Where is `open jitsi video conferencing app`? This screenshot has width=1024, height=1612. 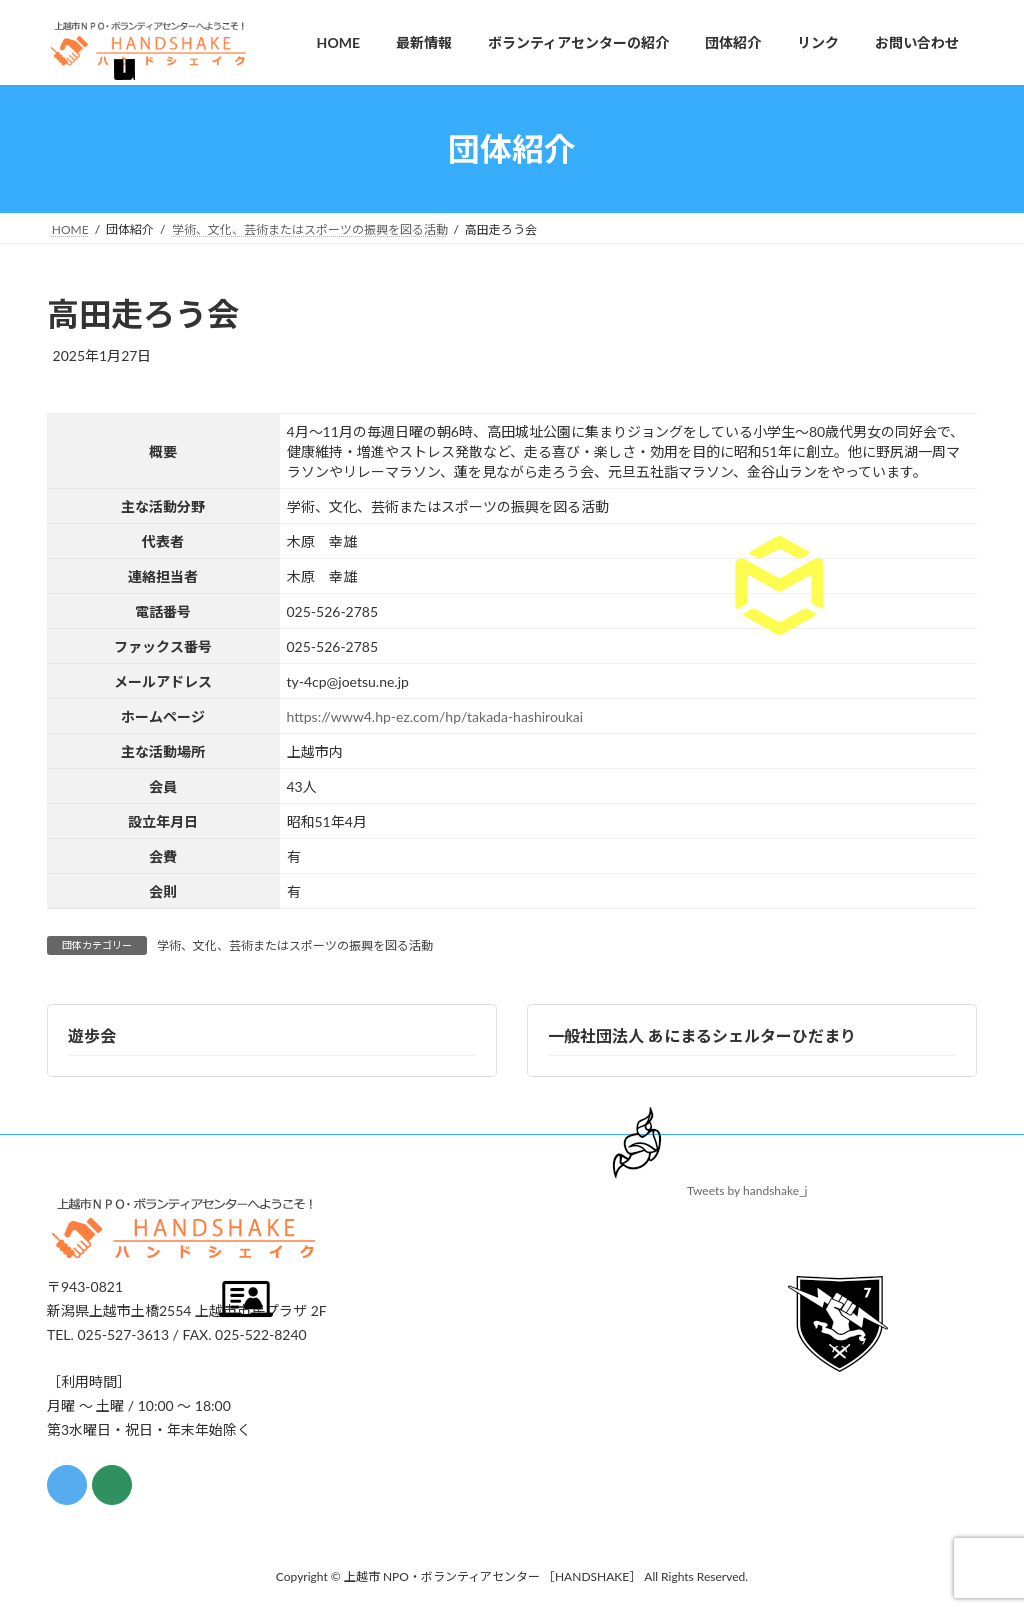
open jitsi video conferencing app is located at coordinates (637, 1143).